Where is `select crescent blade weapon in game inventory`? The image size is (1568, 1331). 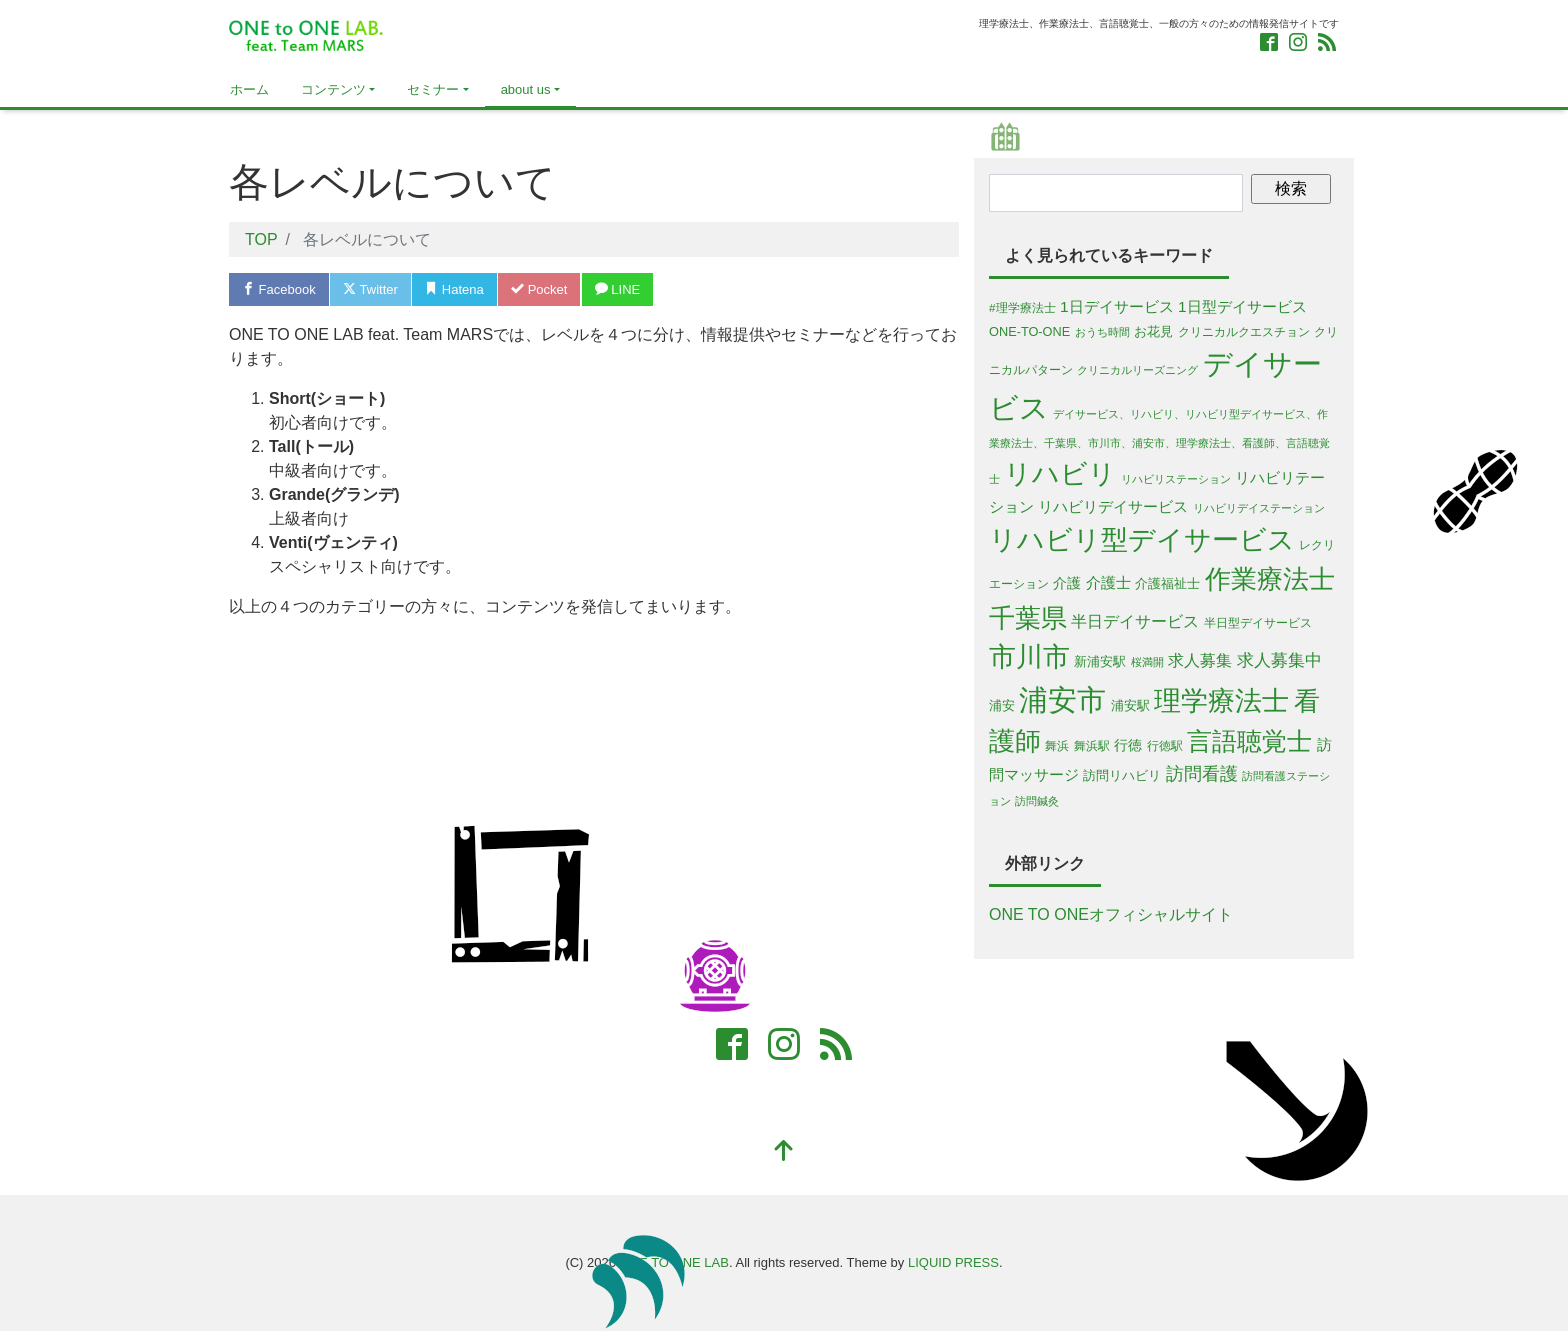
select crescent blade weapon in game inventory is located at coordinates (1297, 1111).